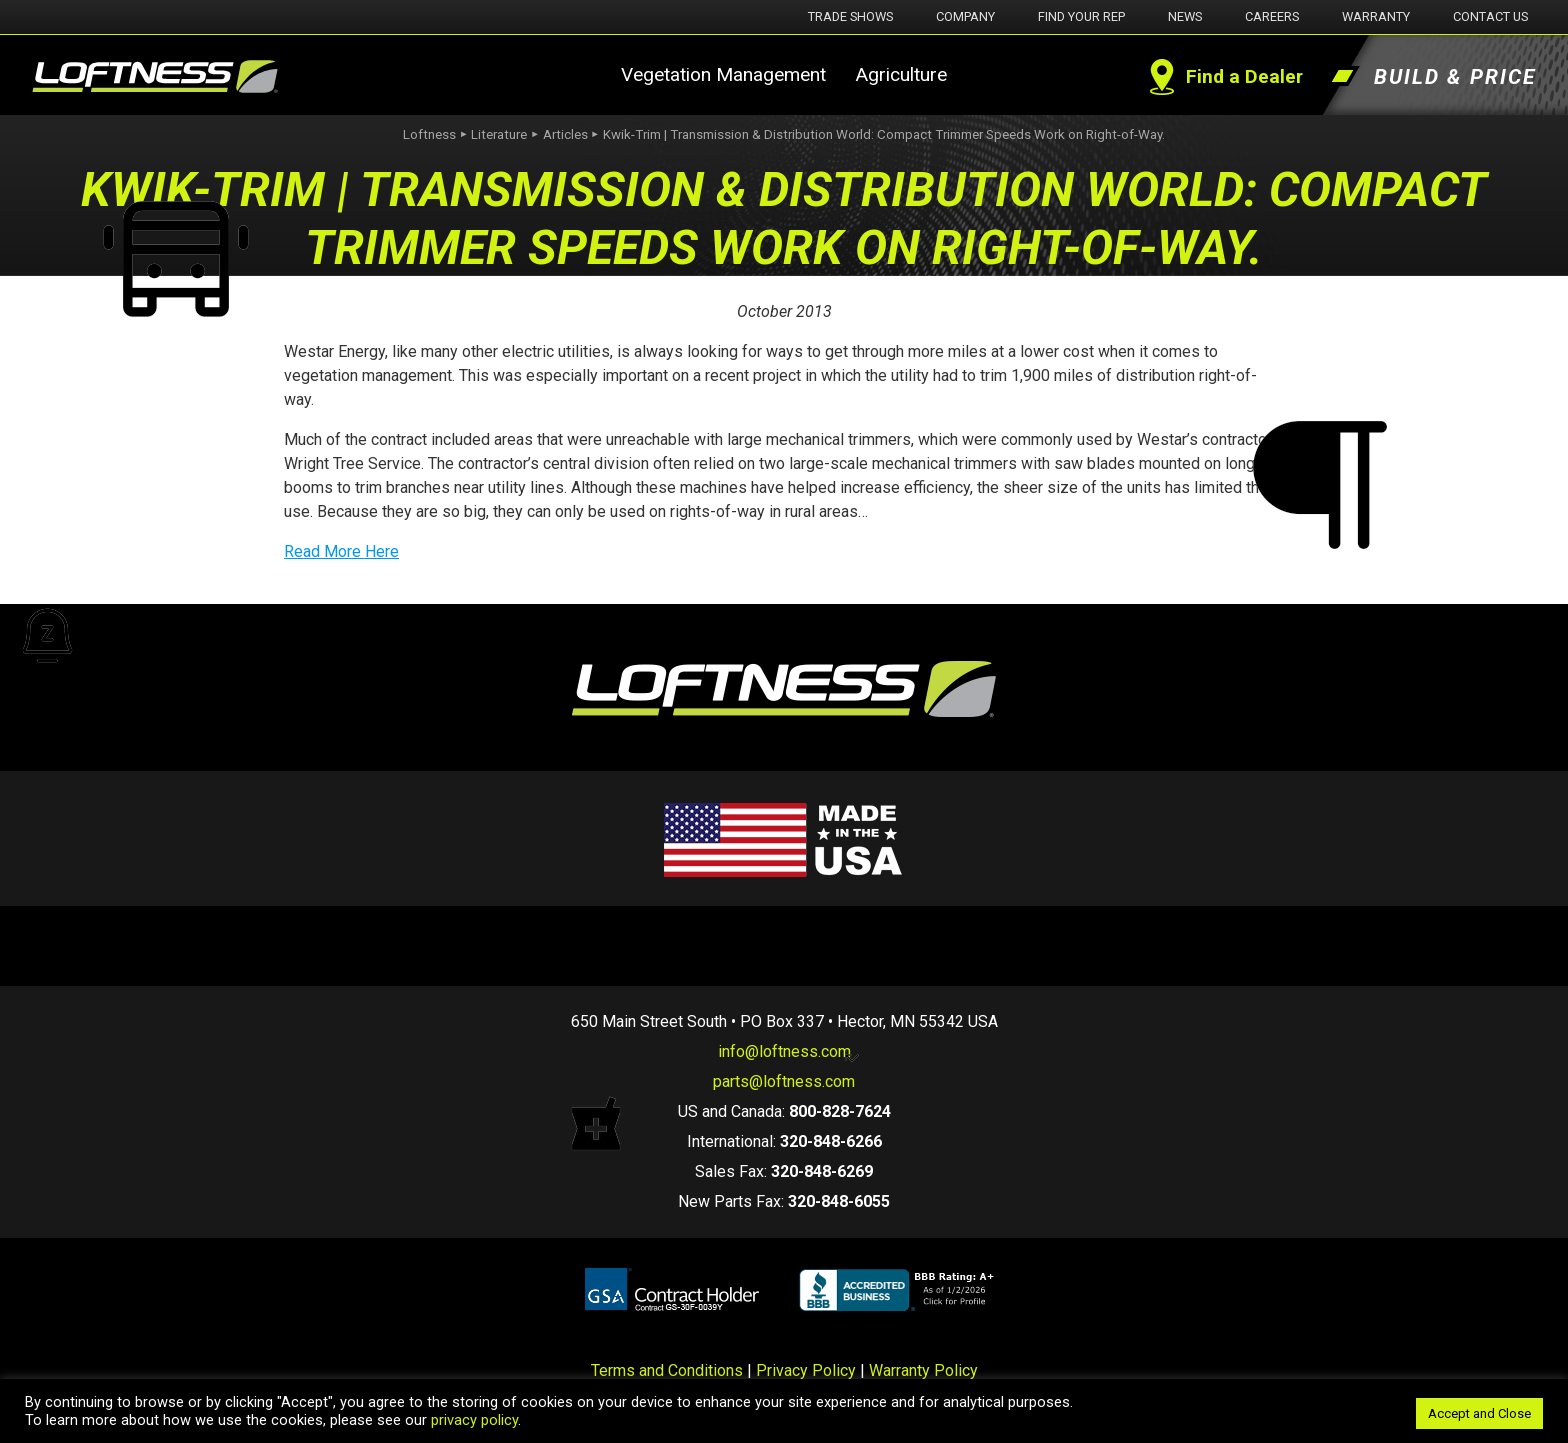  What do you see at coordinates (47, 635) in the screenshot?
I see `notifications are snoozed` at bounding box center [47, 635].